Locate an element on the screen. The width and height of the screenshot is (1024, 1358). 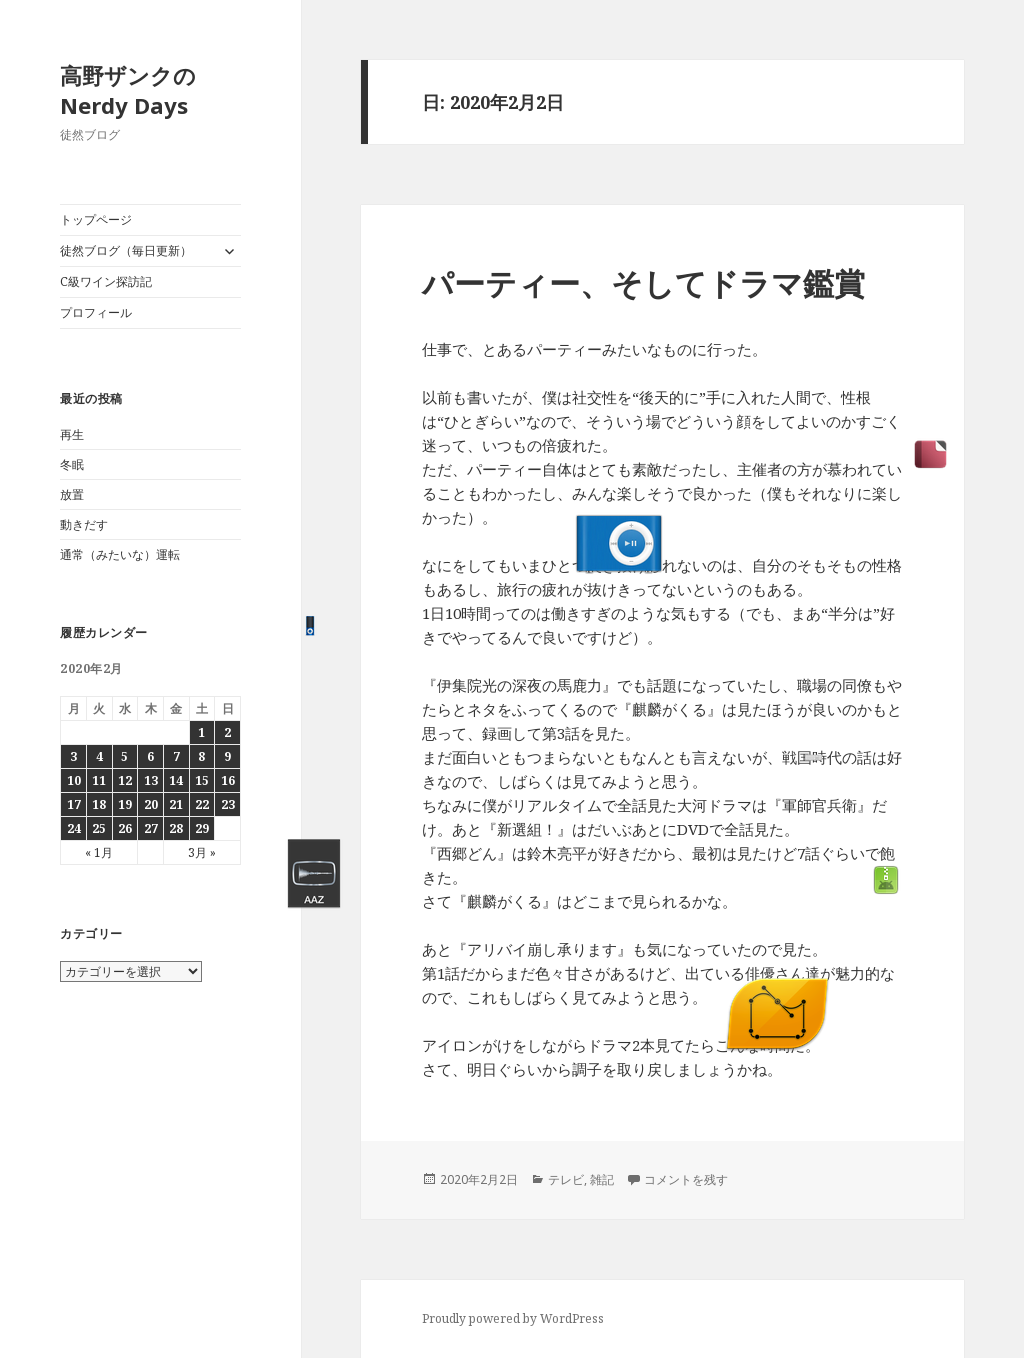
an android application package file is located at coordinates (886, 880).